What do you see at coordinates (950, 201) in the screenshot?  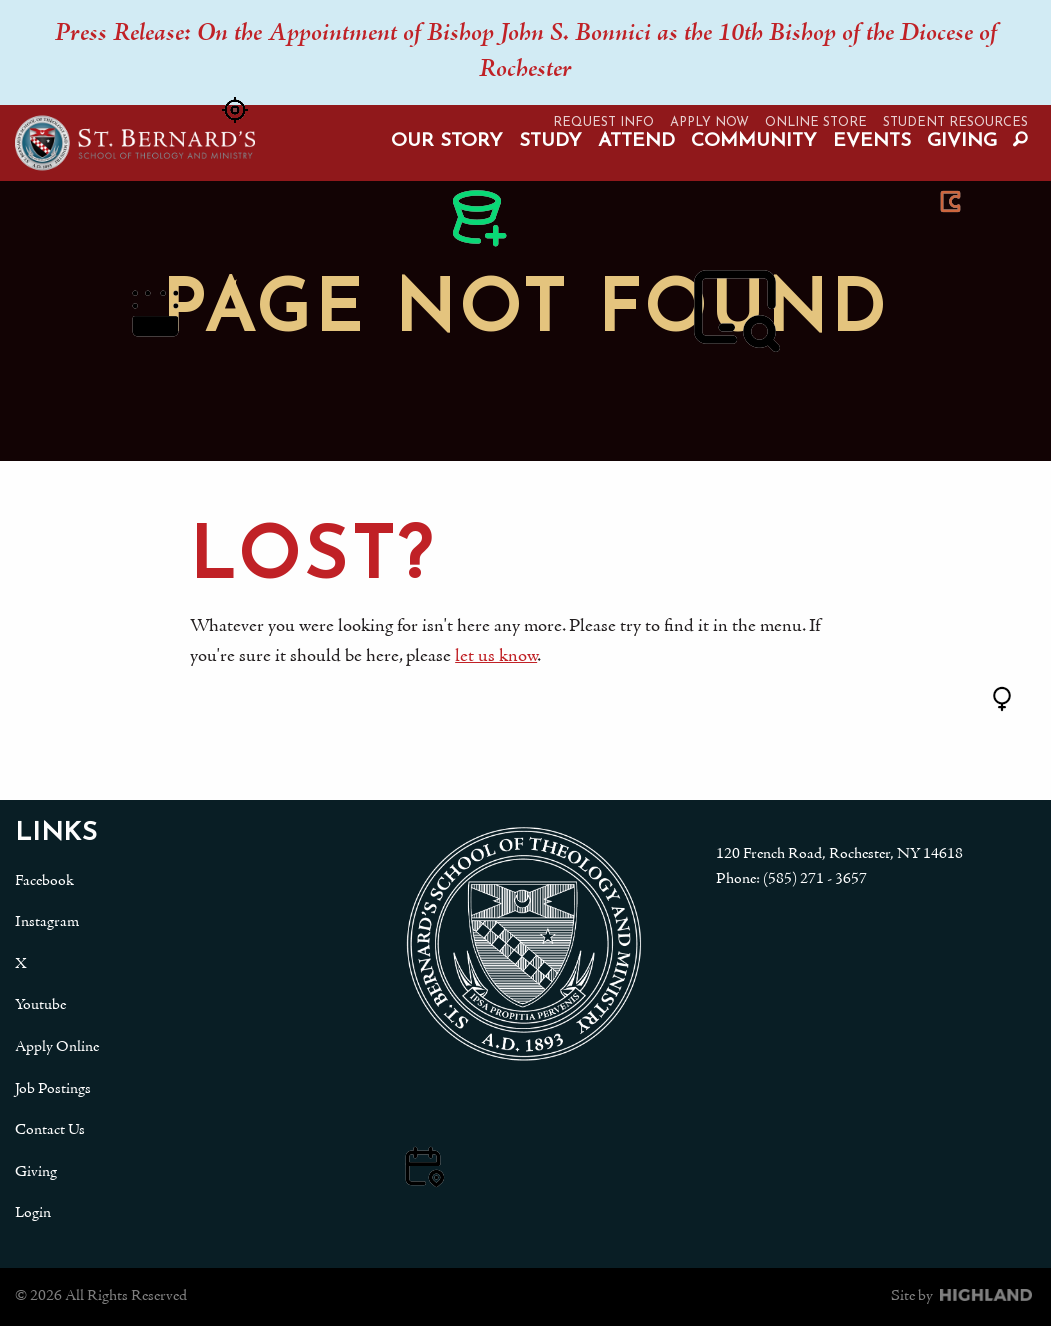 I see `open coda app` at bounding box center [950, 201].